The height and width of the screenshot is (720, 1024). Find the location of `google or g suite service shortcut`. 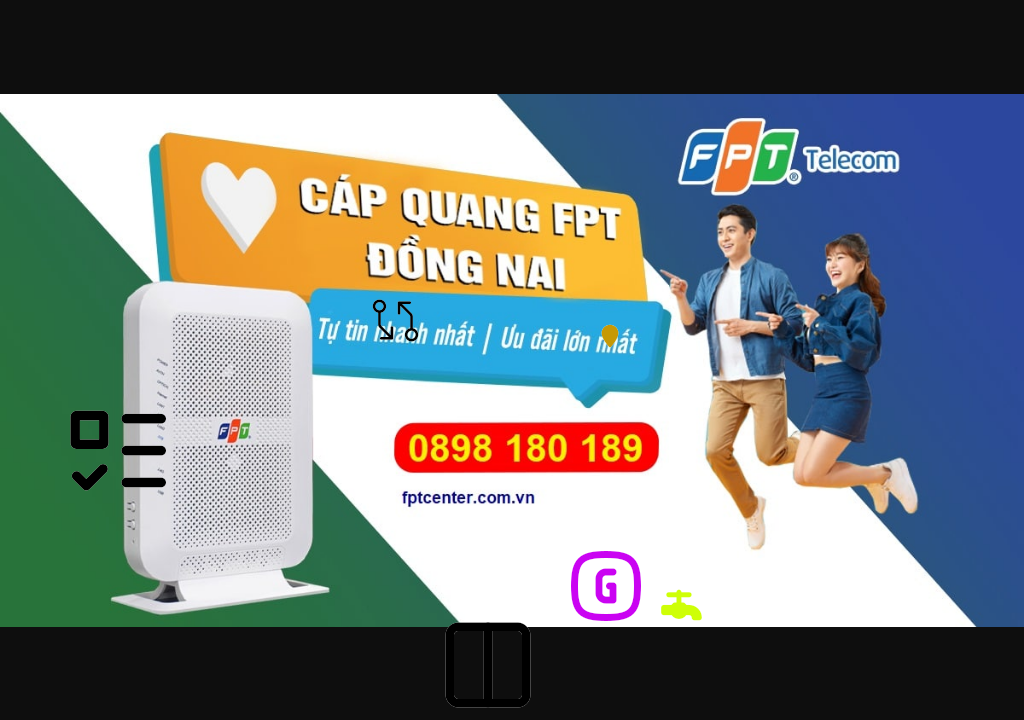

google or g suite service shortcut is located at coordinates (606, 586).